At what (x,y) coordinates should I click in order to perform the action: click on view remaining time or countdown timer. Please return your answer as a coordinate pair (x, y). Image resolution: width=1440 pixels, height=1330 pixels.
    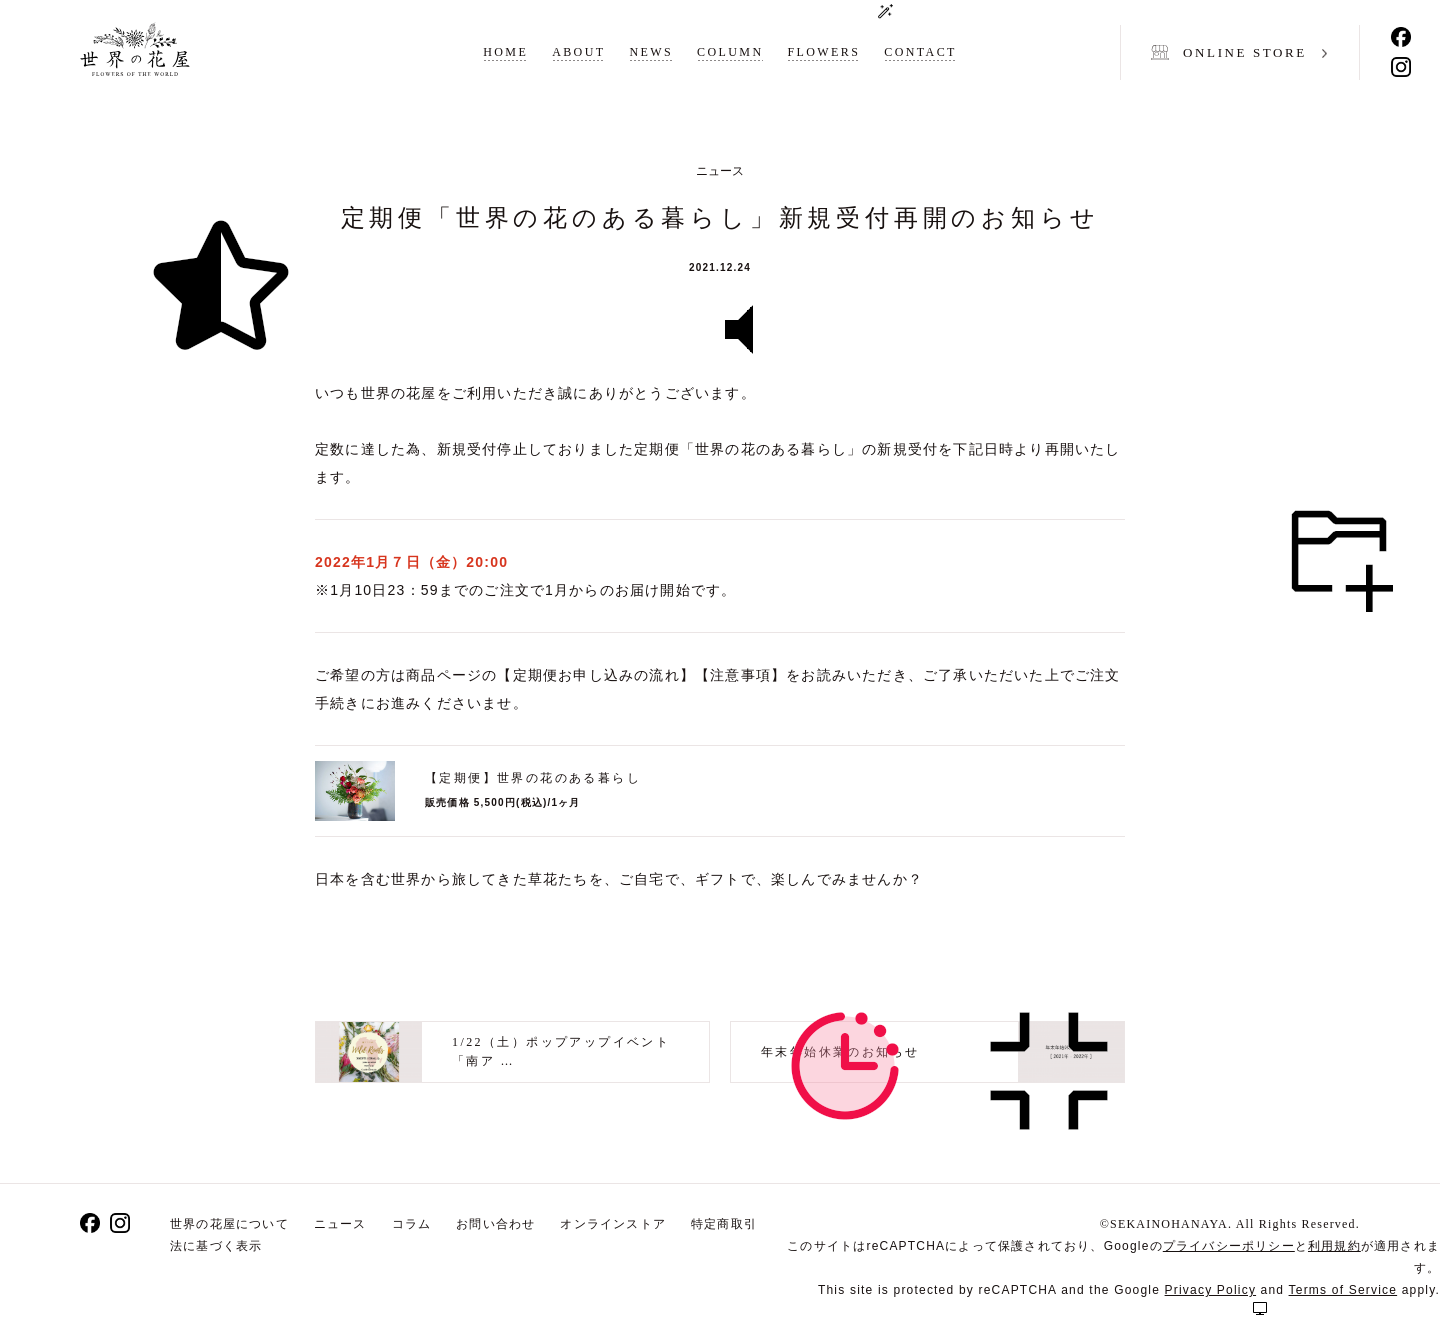
    Looking at the image, I should click on (845, 1066).